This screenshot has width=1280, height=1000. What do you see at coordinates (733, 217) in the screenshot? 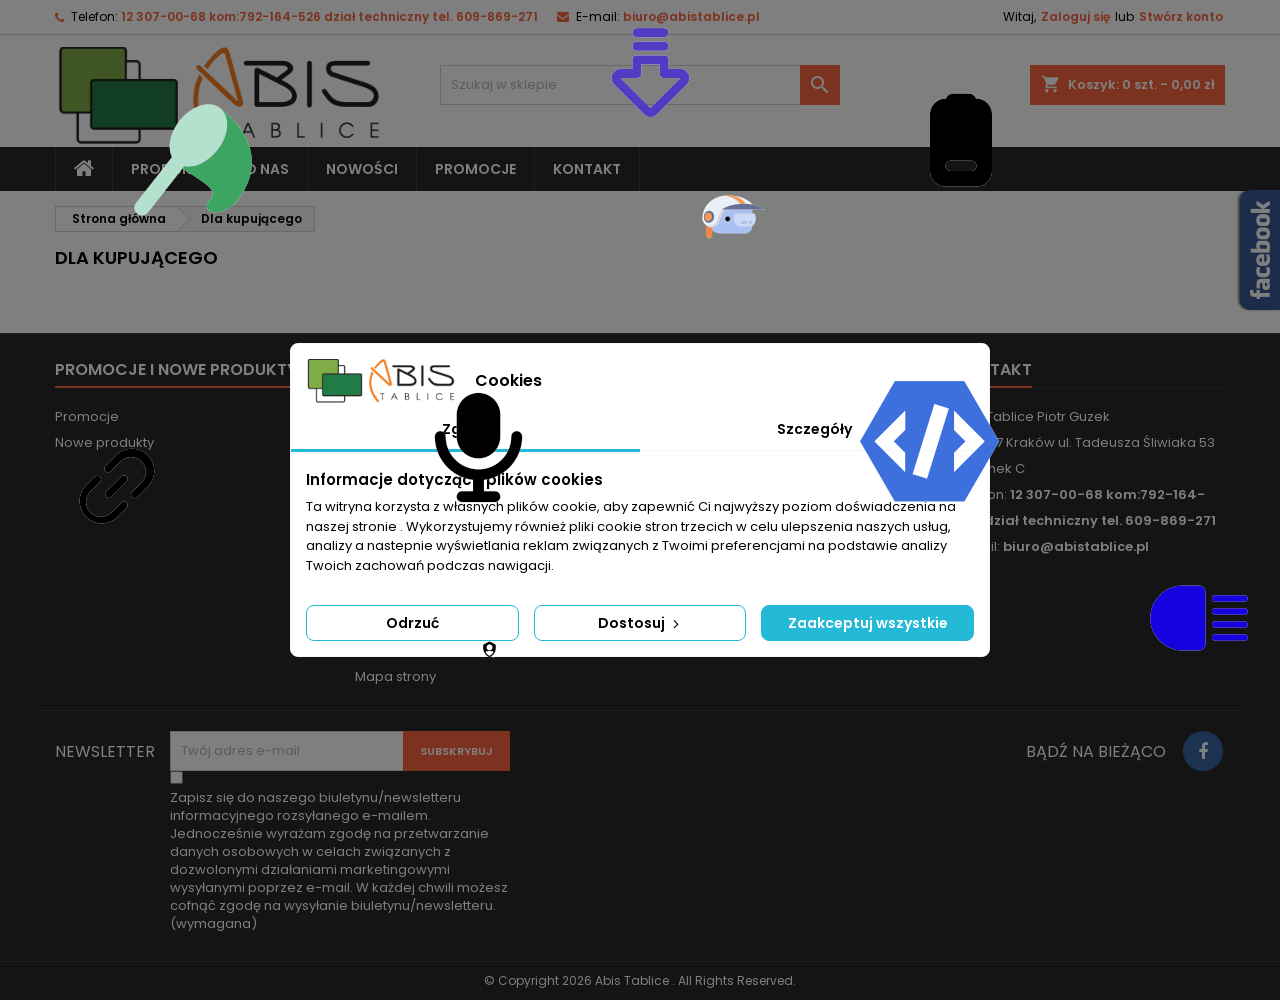
I see `discord early supporter badge` at bounding box center [733, 217].